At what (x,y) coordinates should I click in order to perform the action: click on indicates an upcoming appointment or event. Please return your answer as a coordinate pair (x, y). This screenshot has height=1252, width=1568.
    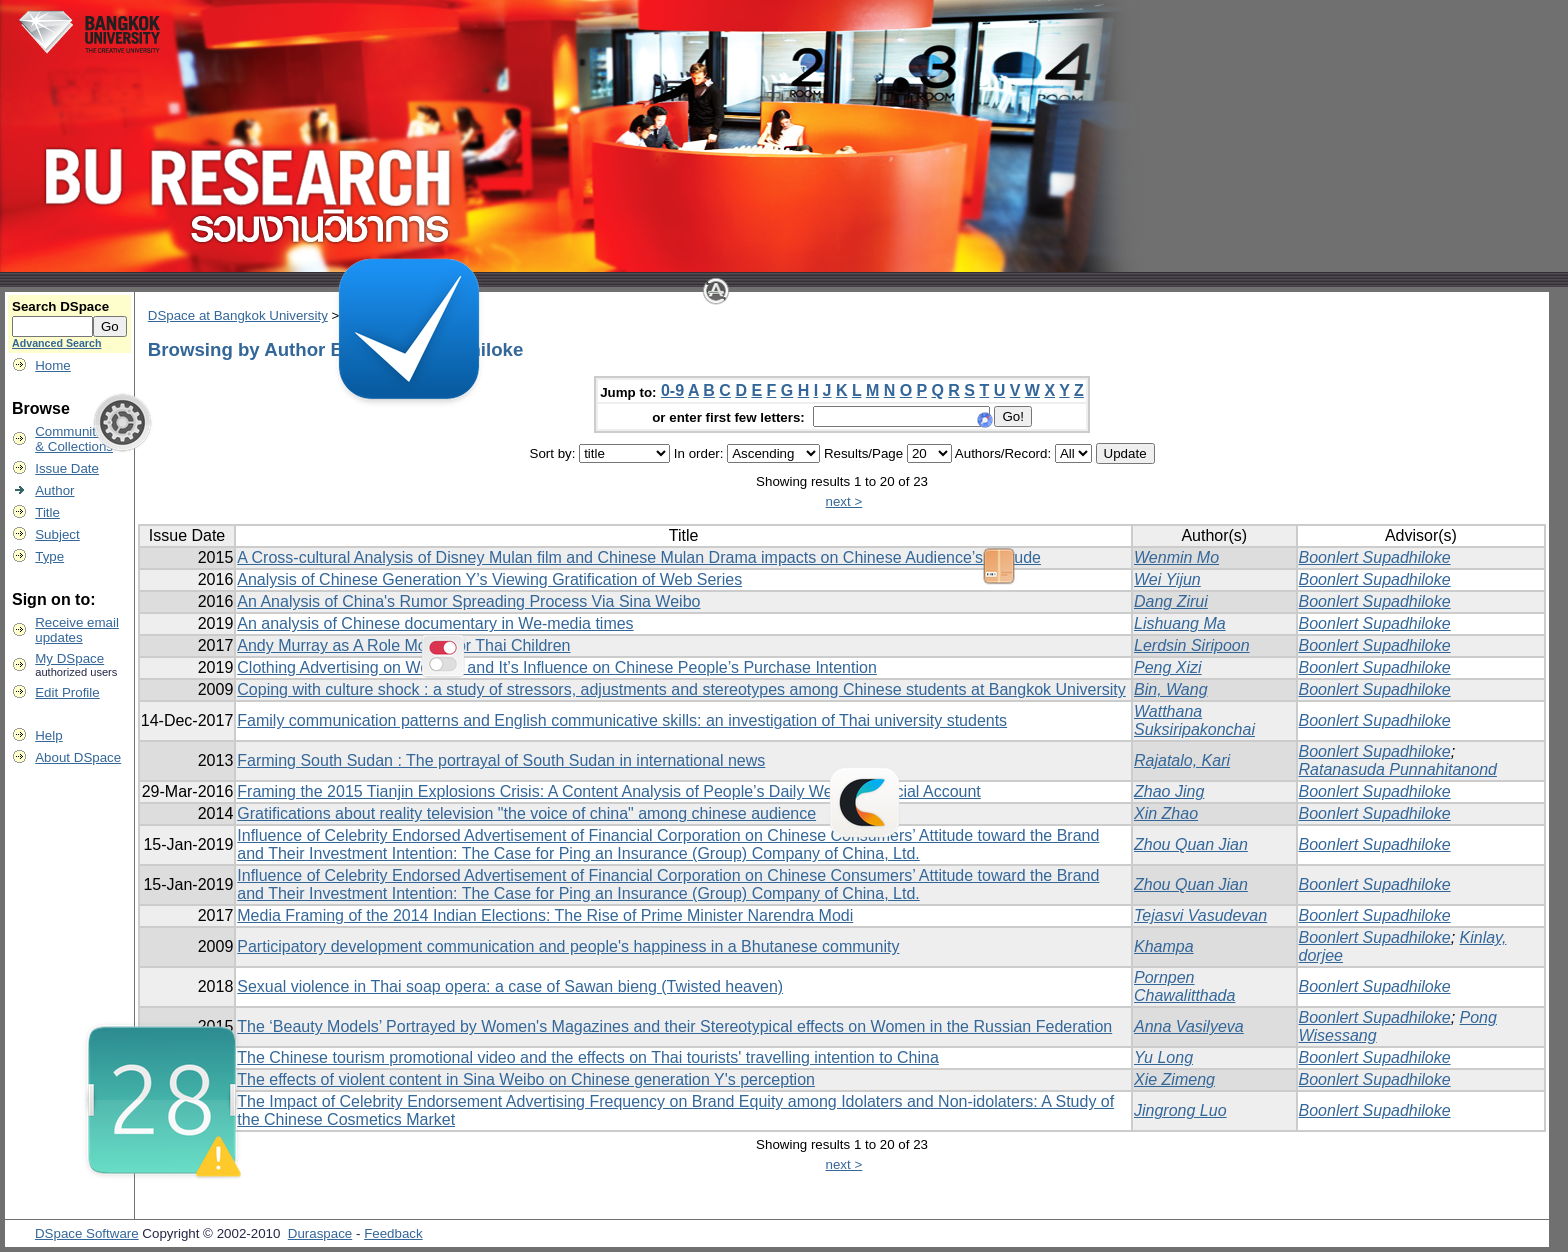
    Looking at the image, I should click on (162, 1100).